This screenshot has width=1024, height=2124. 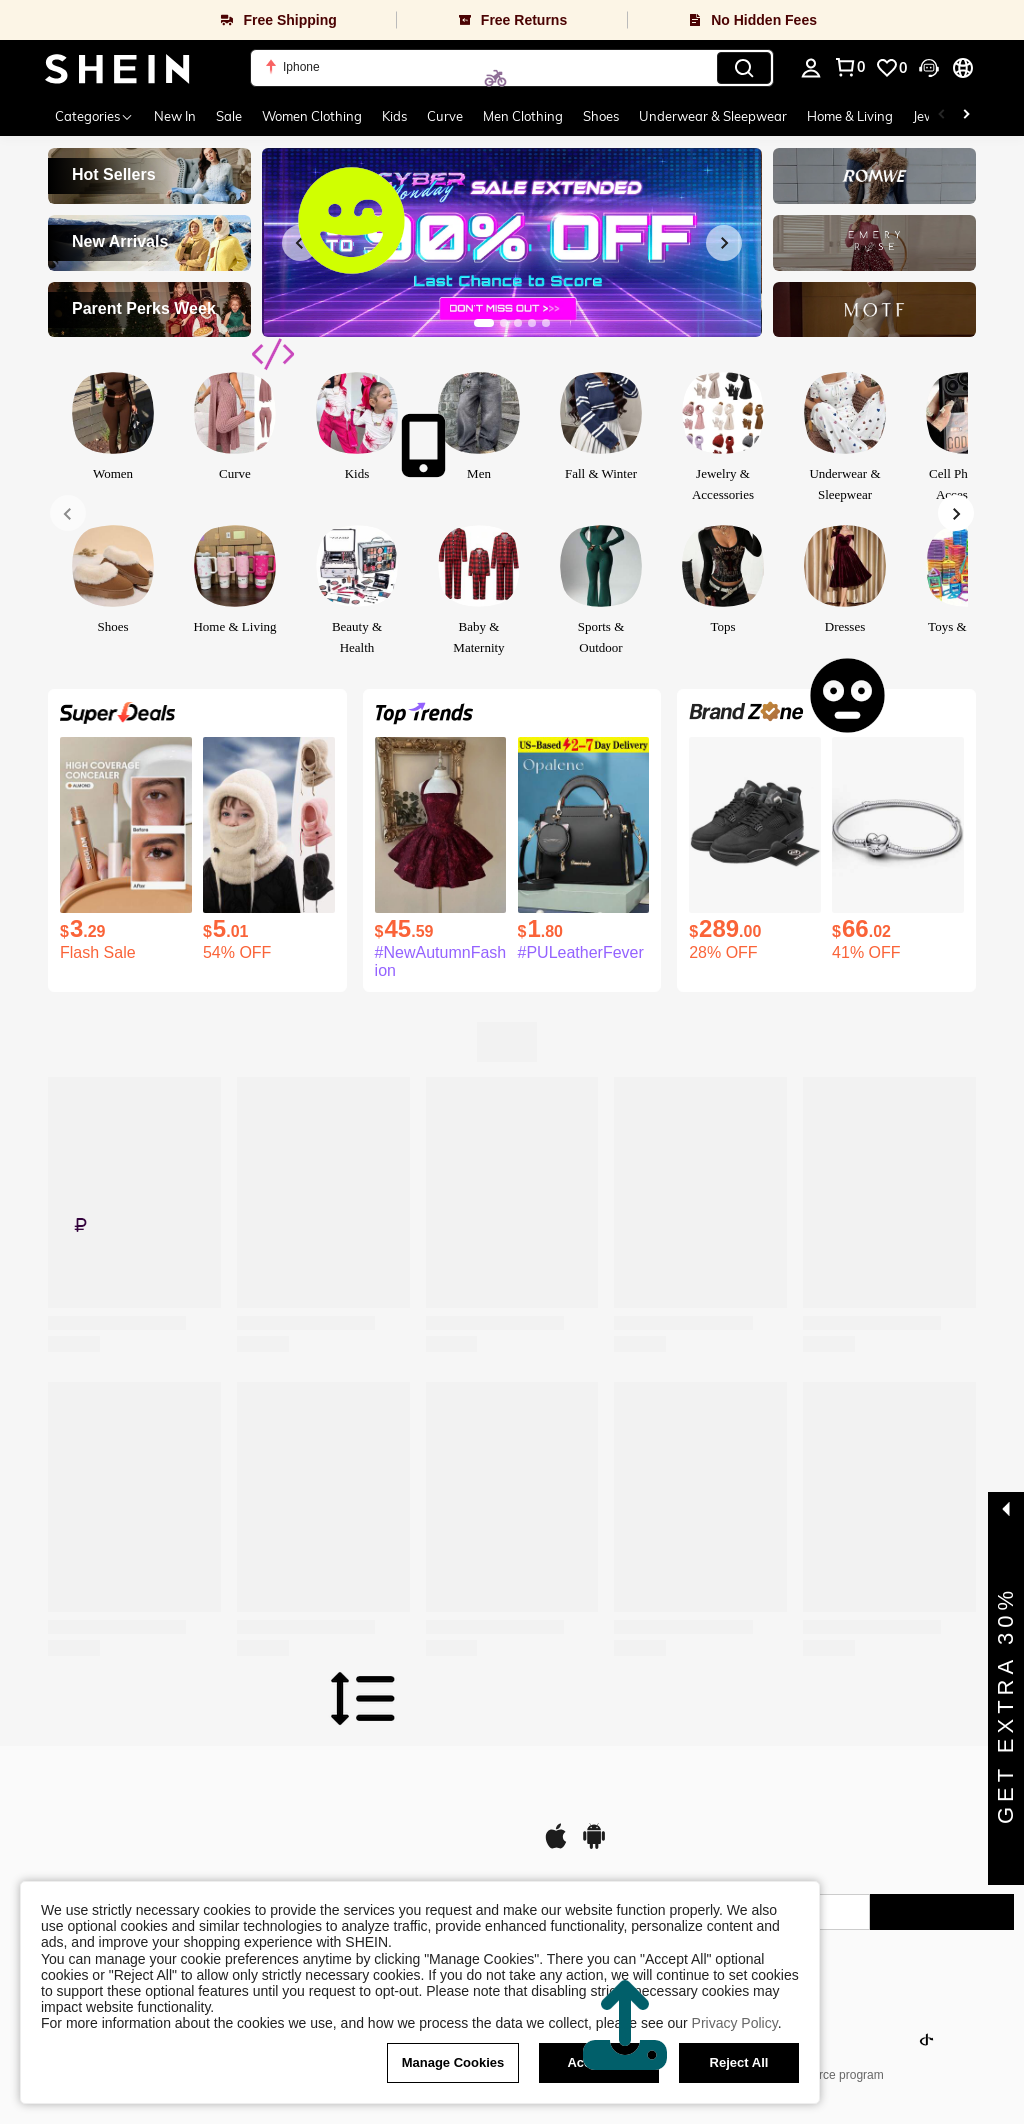 I want to click on upload a file or document, so click(x=625, y=2028).